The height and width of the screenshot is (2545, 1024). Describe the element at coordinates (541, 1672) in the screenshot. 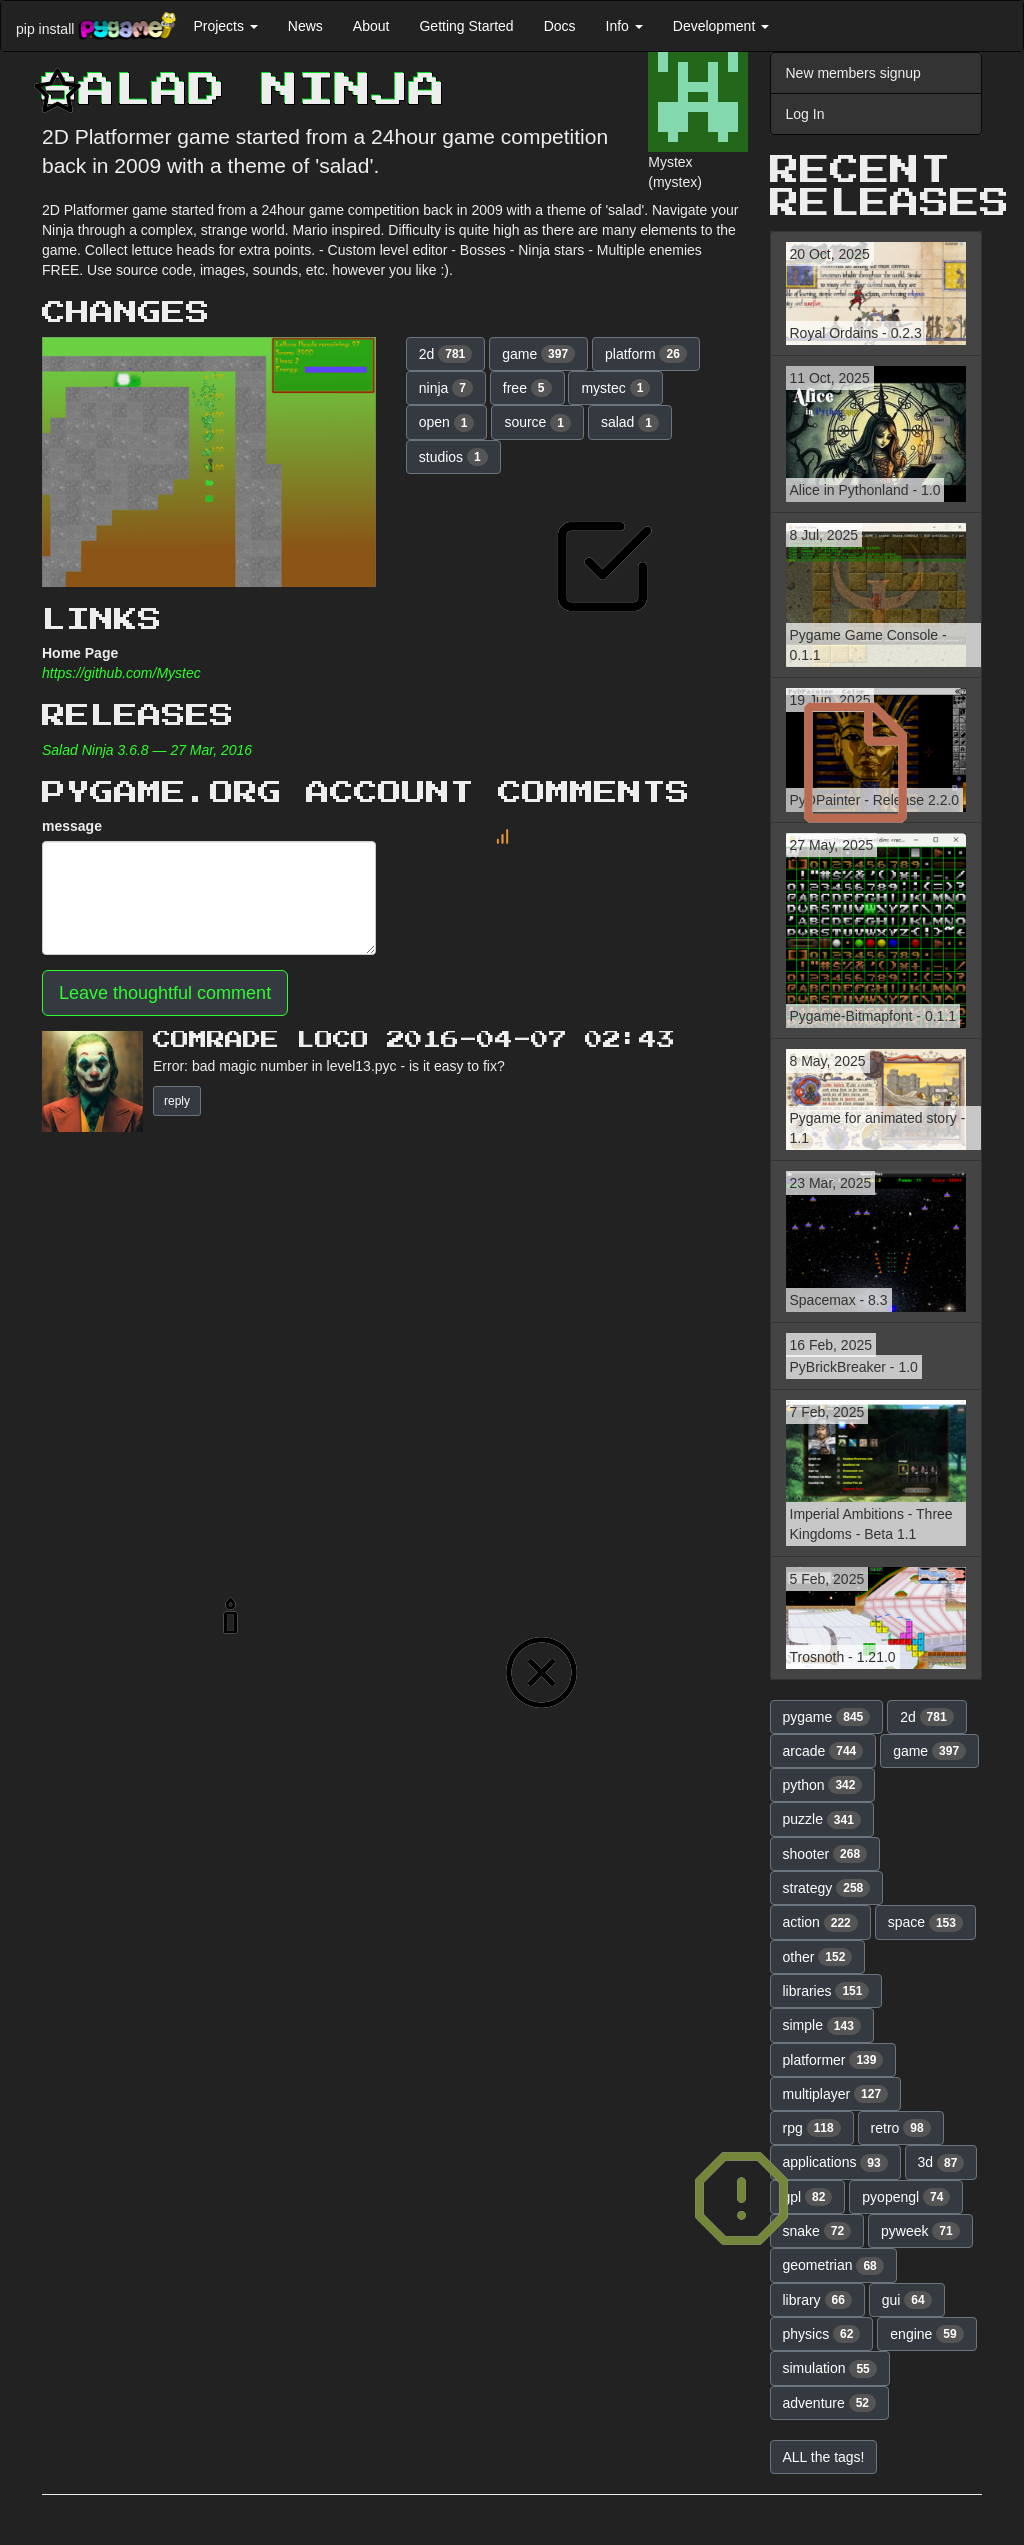

I see `close or dismiss a dialog` at that location.